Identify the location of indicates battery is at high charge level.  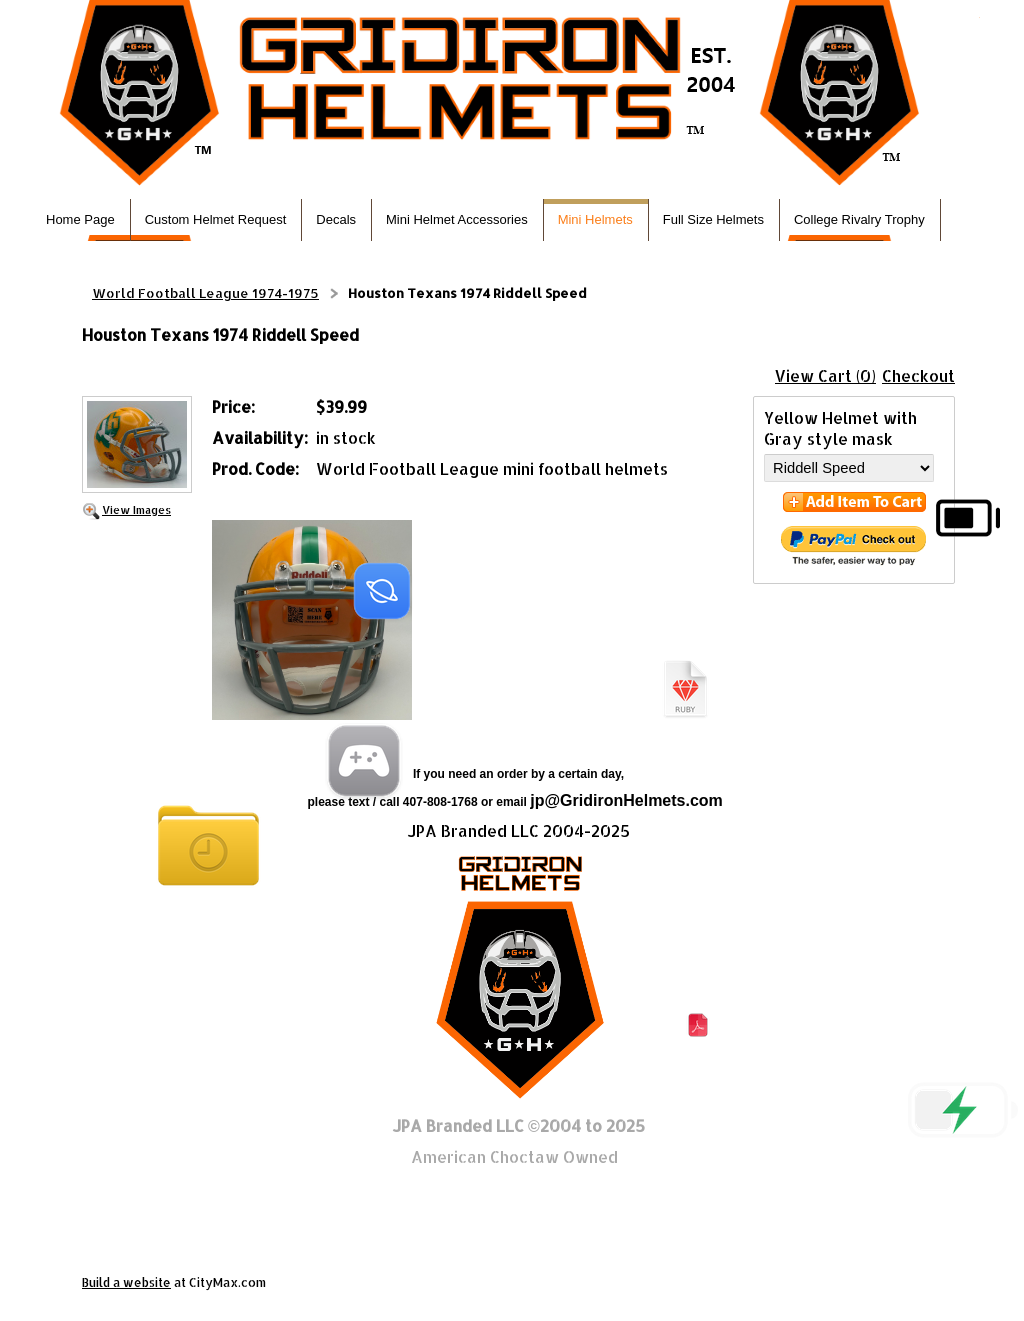
(967, 518).